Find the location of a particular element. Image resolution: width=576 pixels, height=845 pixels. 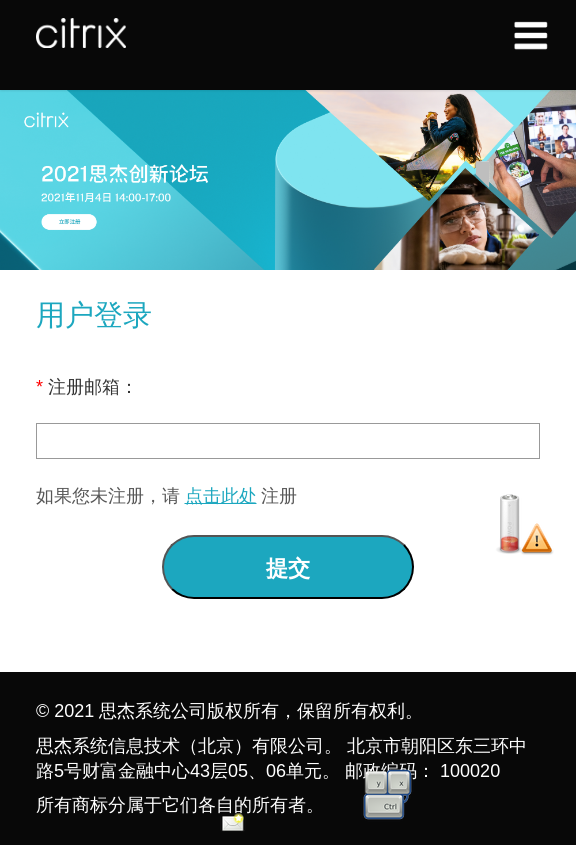

indicates low battery warning is located at coordinates (523, 524).